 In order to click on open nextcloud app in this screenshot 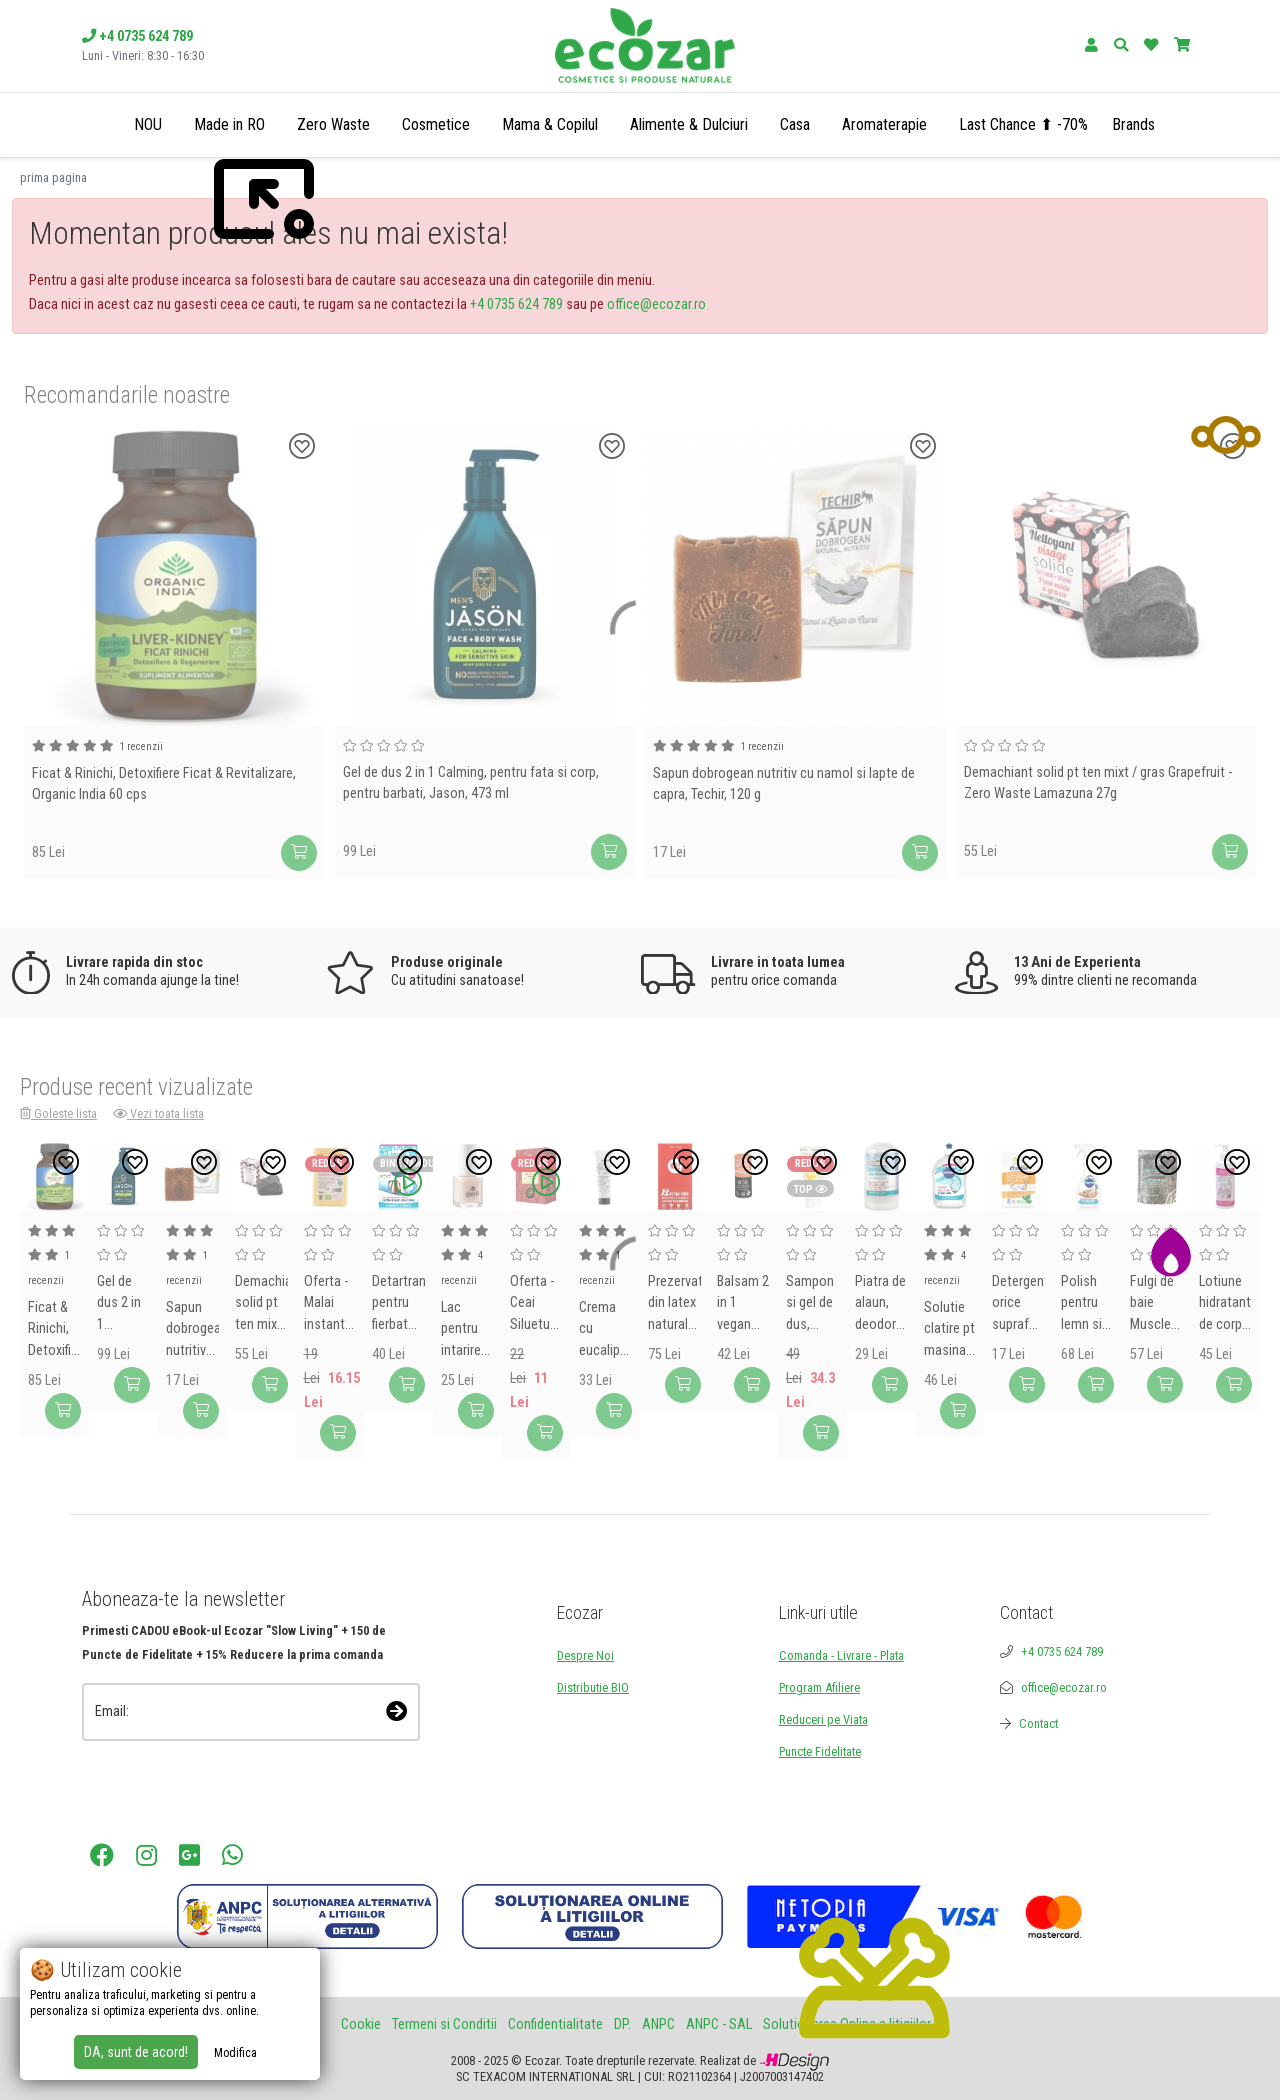, I will do `click(1226, 435)`.